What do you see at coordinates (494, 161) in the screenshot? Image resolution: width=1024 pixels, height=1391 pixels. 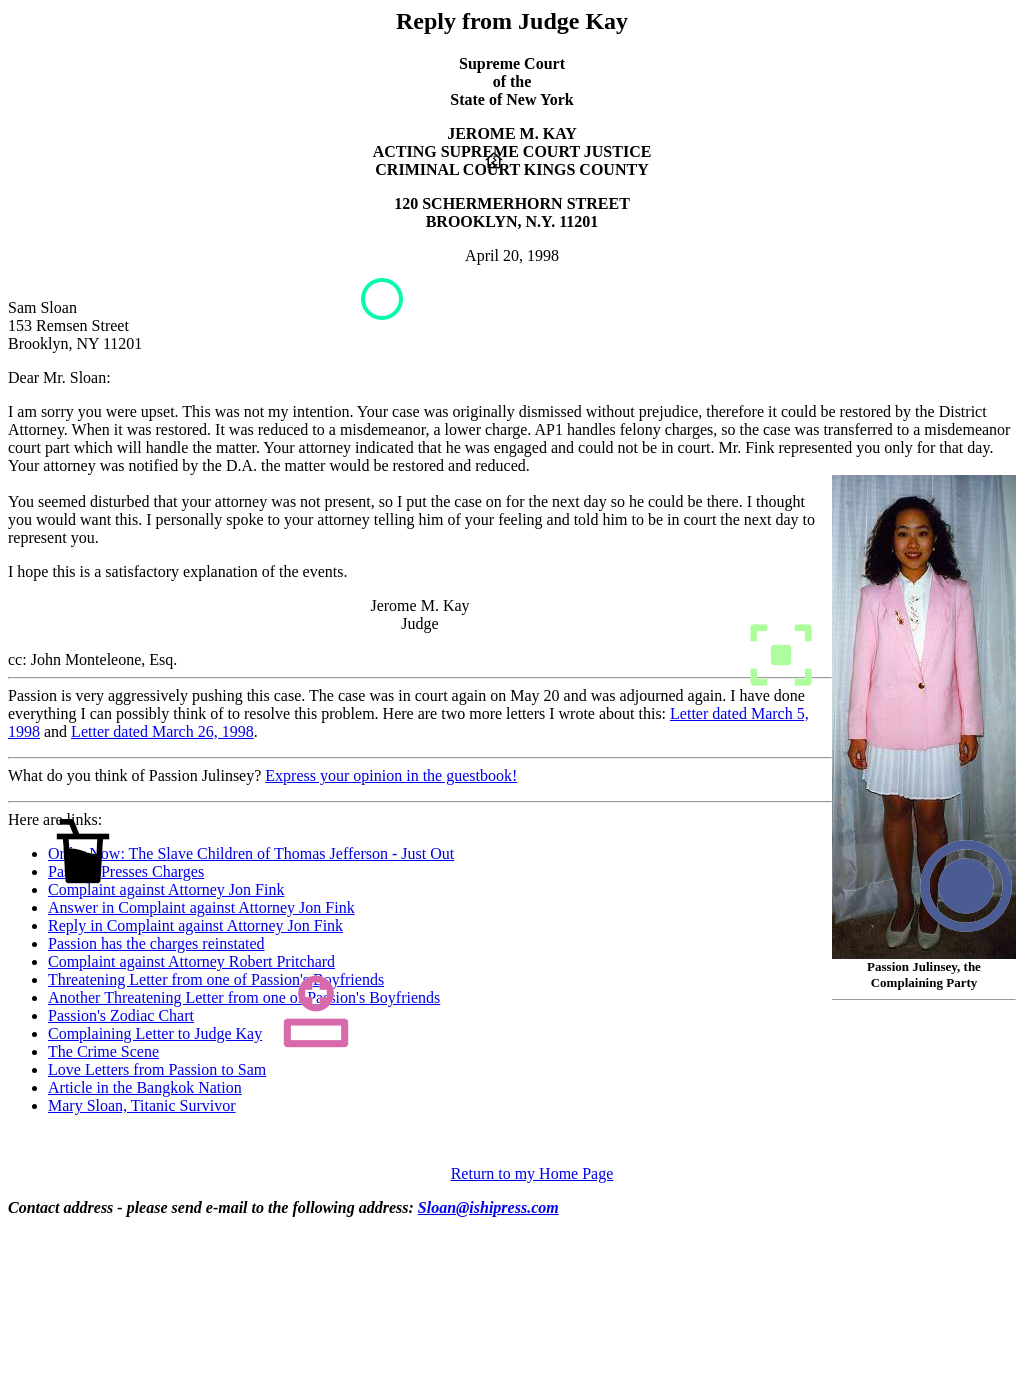 I see `indicates earthquake alert or seismic activity warning` at bounding box center [494, 161].